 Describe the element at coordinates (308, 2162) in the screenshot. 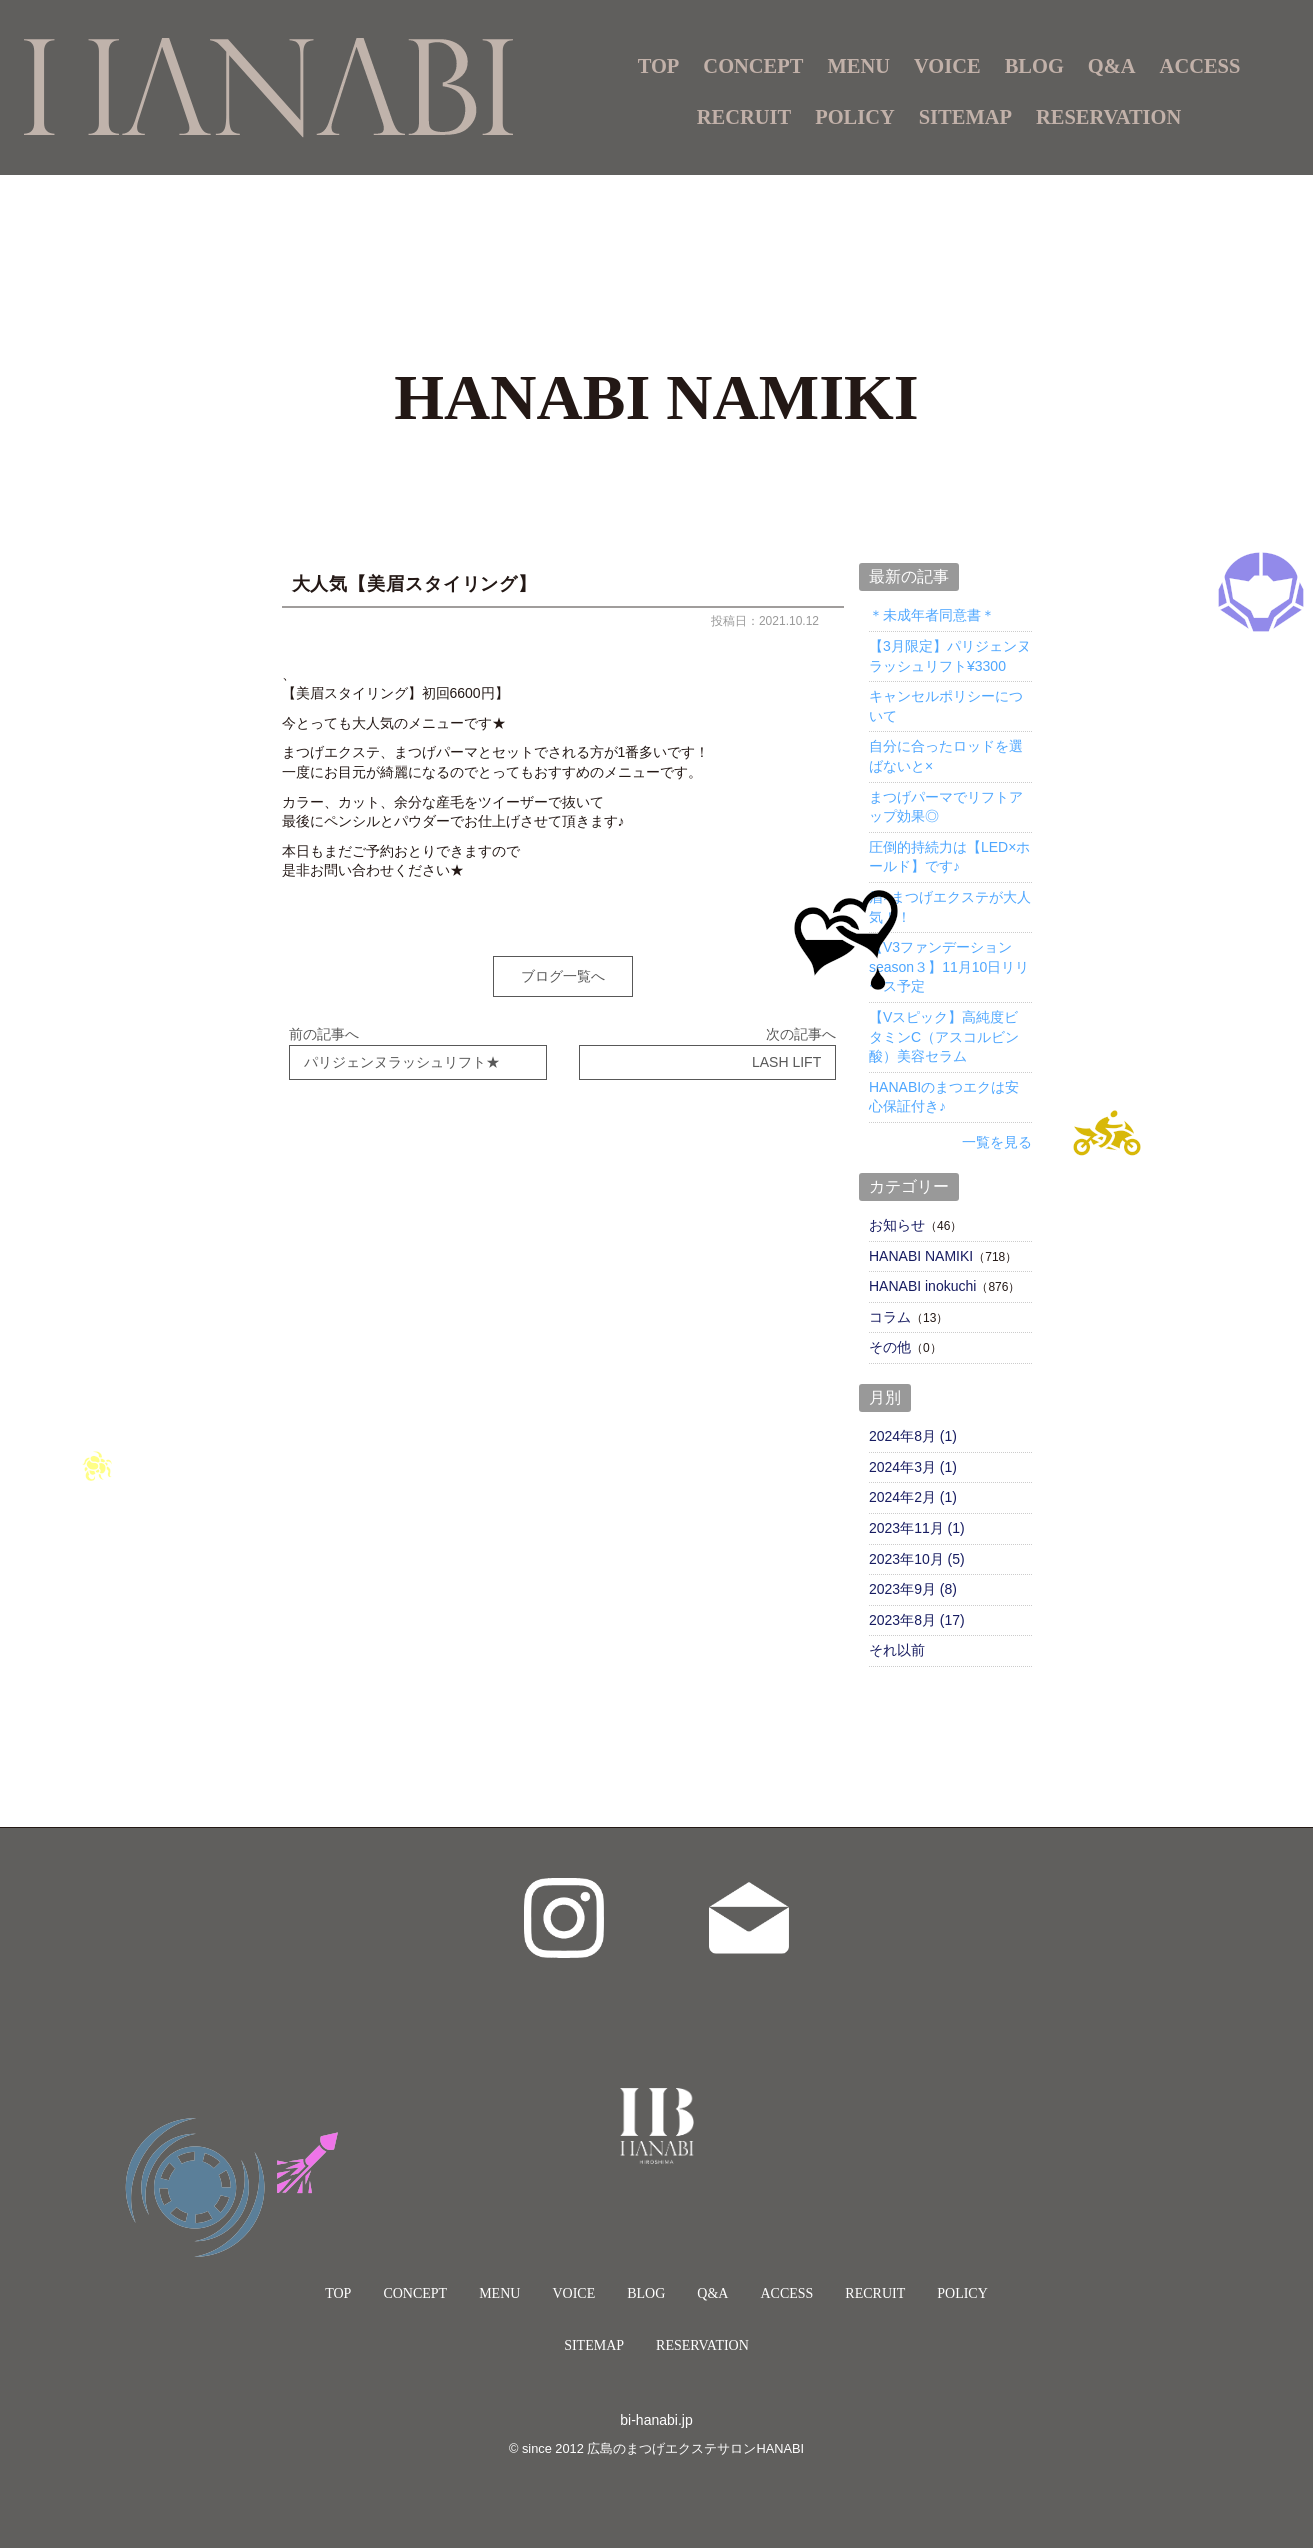

I see `launch celebration or fireworks effect` at that location.